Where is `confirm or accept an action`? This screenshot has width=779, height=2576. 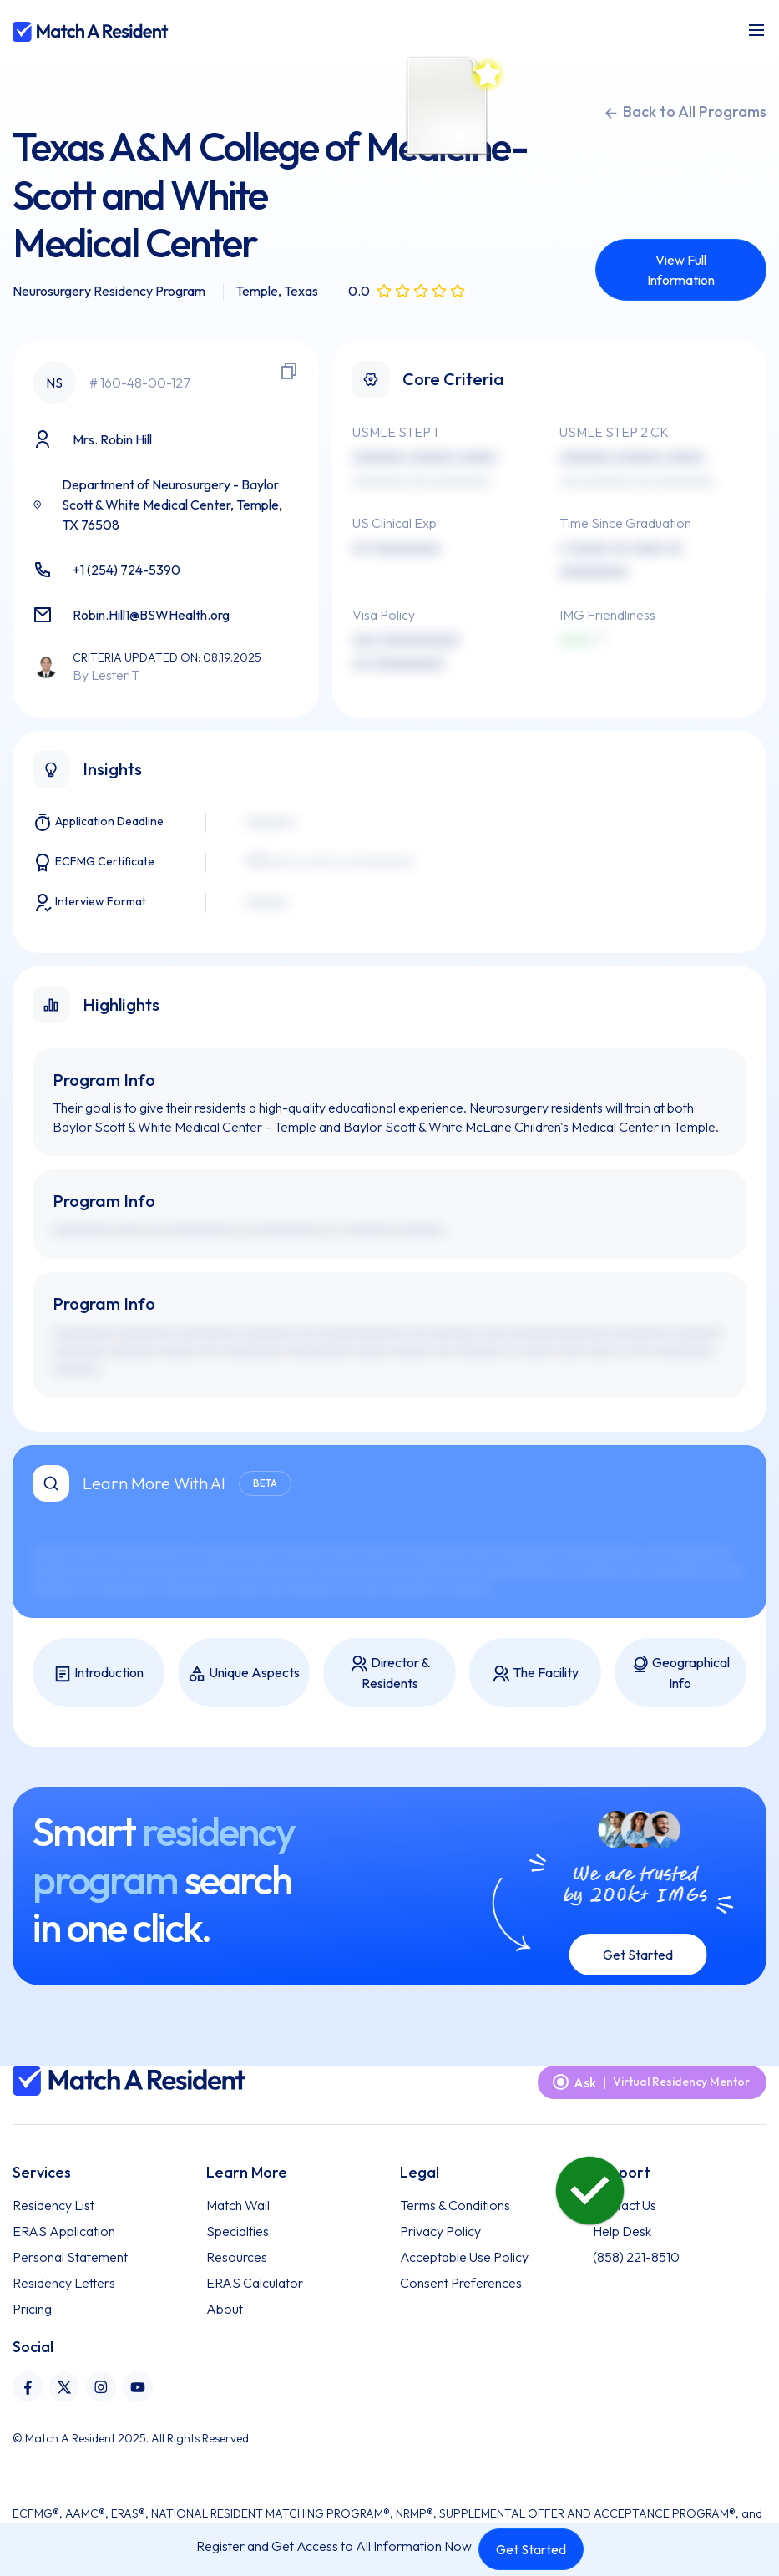 confirm or accept an action is located at coordinates (589, 2190).